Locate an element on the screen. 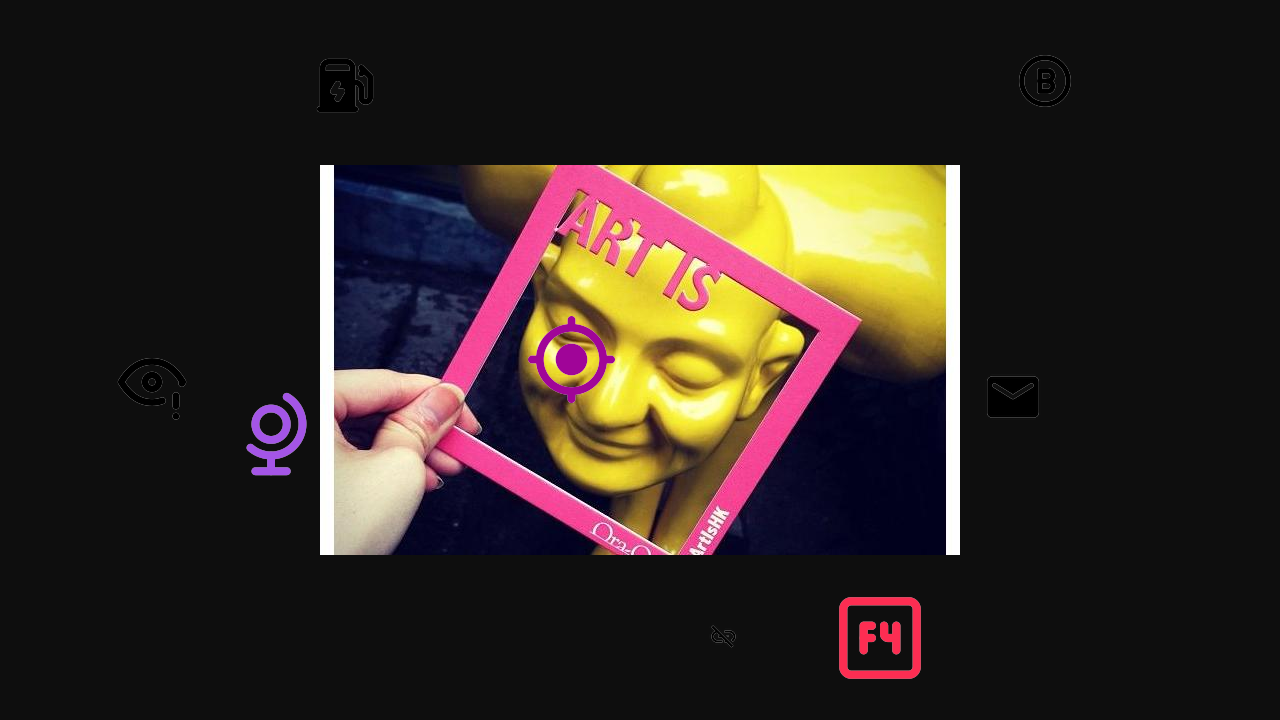 This screenshot has height=720, width=1280. center map on your current location is located at coordinates (571, 359).